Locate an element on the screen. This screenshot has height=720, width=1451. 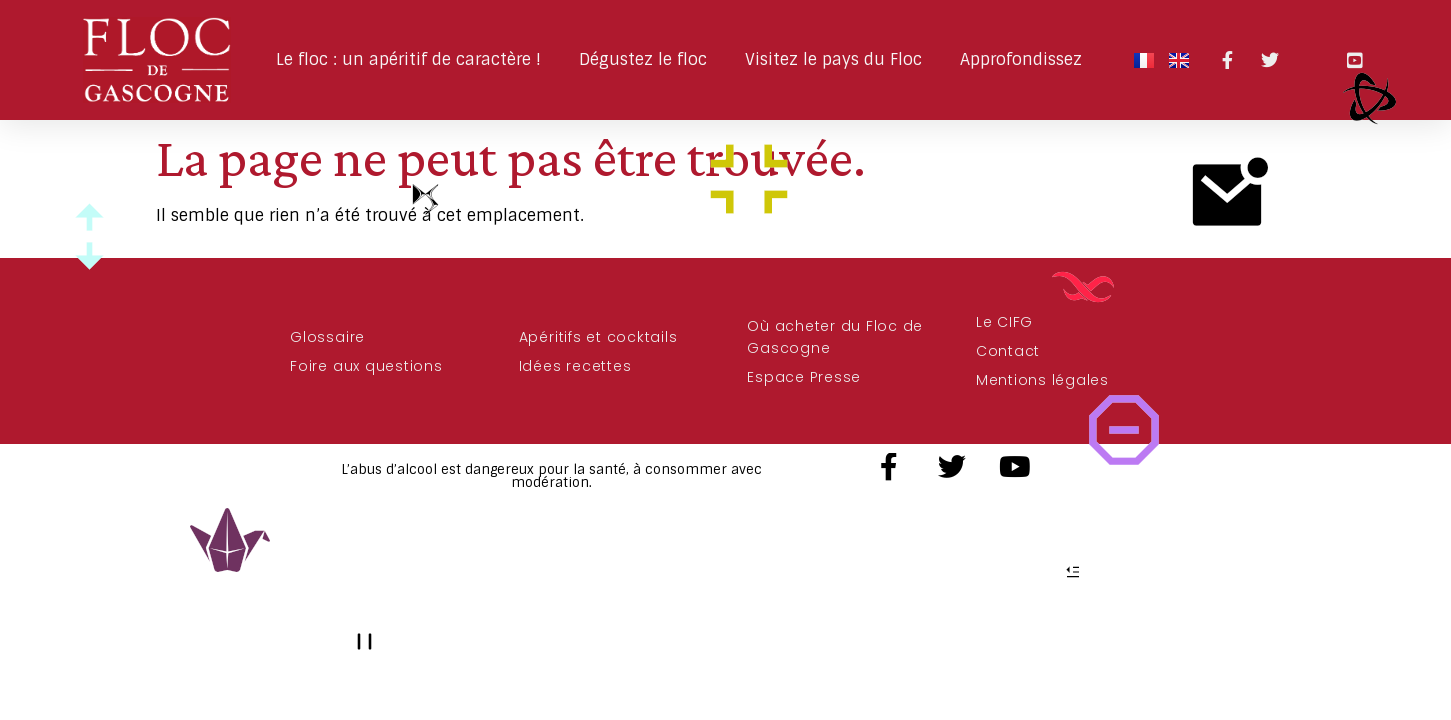
pause media playback is located at coordinates (364, 641).